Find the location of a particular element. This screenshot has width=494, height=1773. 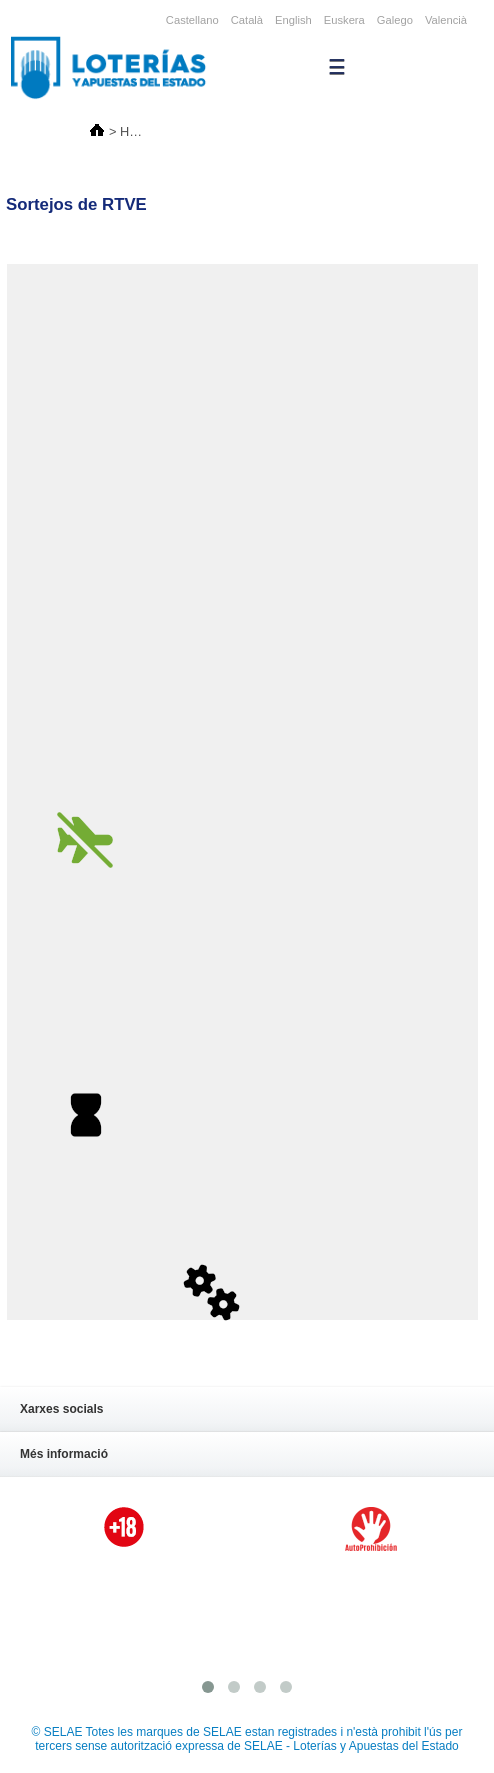

indicates loading or processing in progress is located at coordinates (86, 1115).